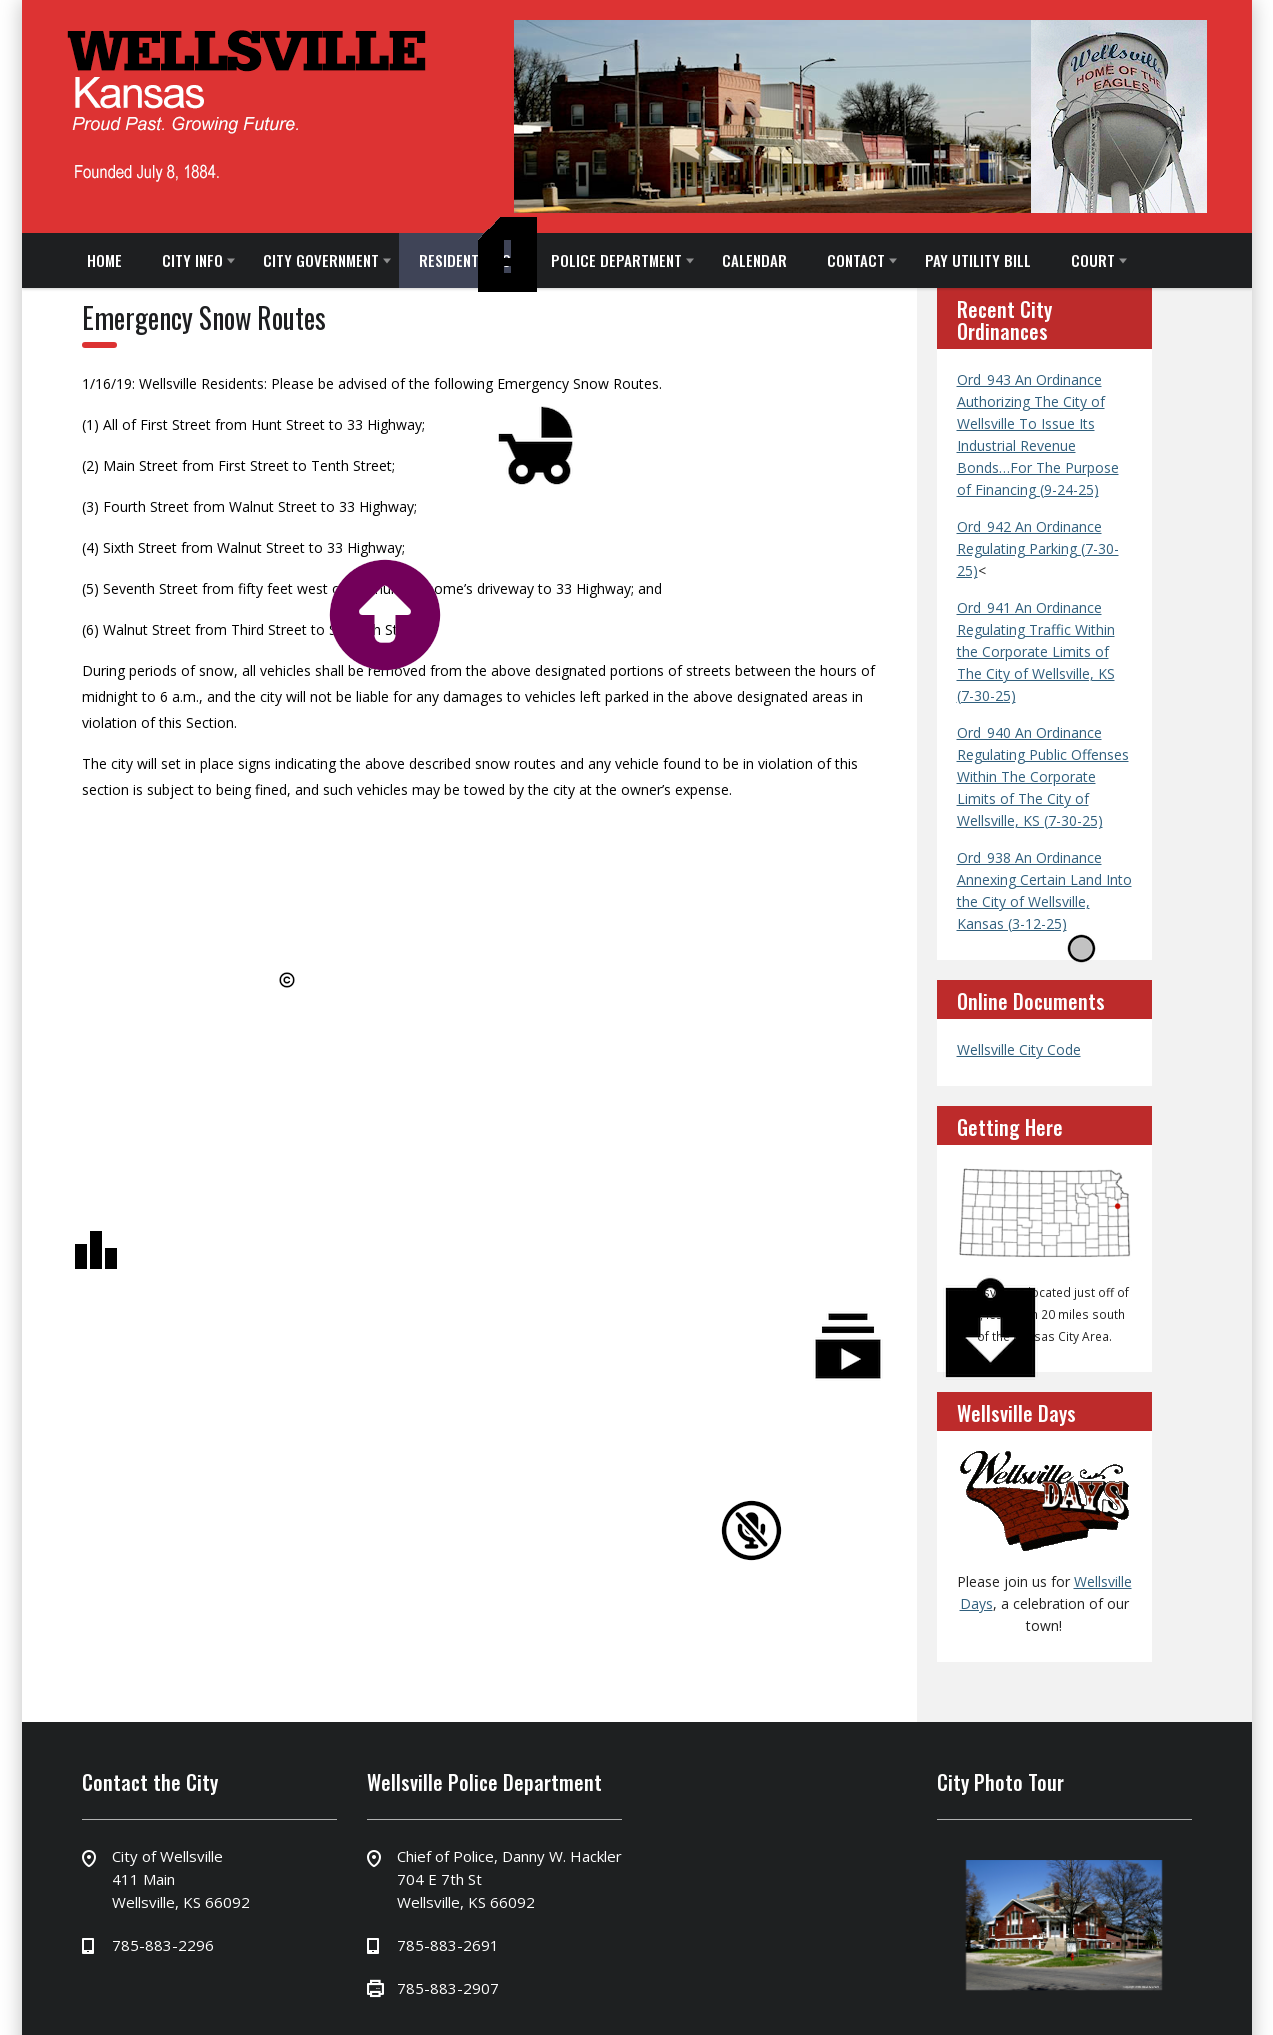 The height and width of the screenshot is (2035, 1273). Describe the element at coordinates (385, 615) in the screenshot. I see `scroll to top of page` at that location.